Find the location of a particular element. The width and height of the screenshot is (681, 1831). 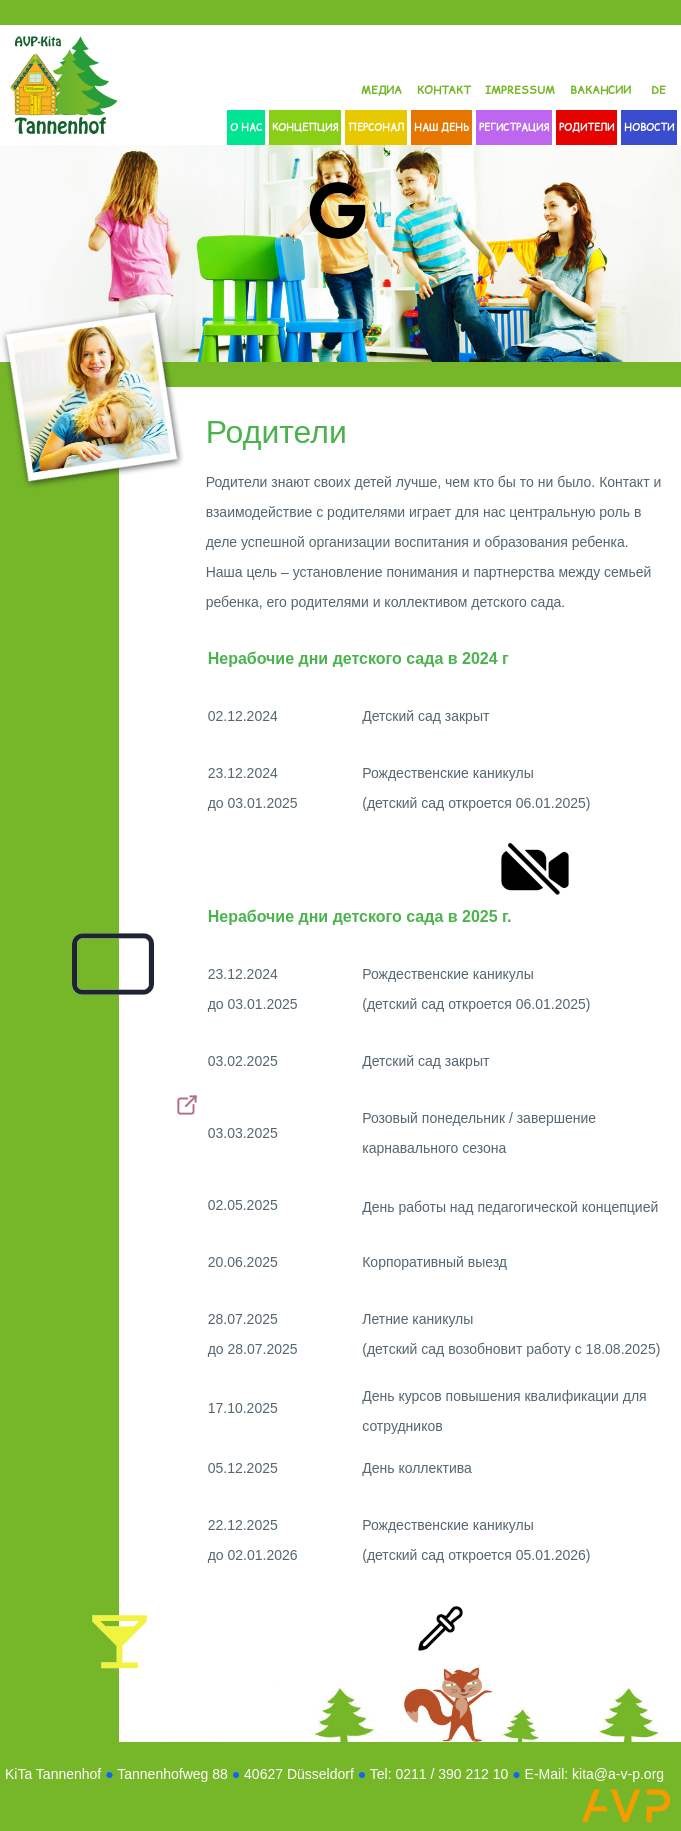

sign in with Google is located at coordinates (337, 210).